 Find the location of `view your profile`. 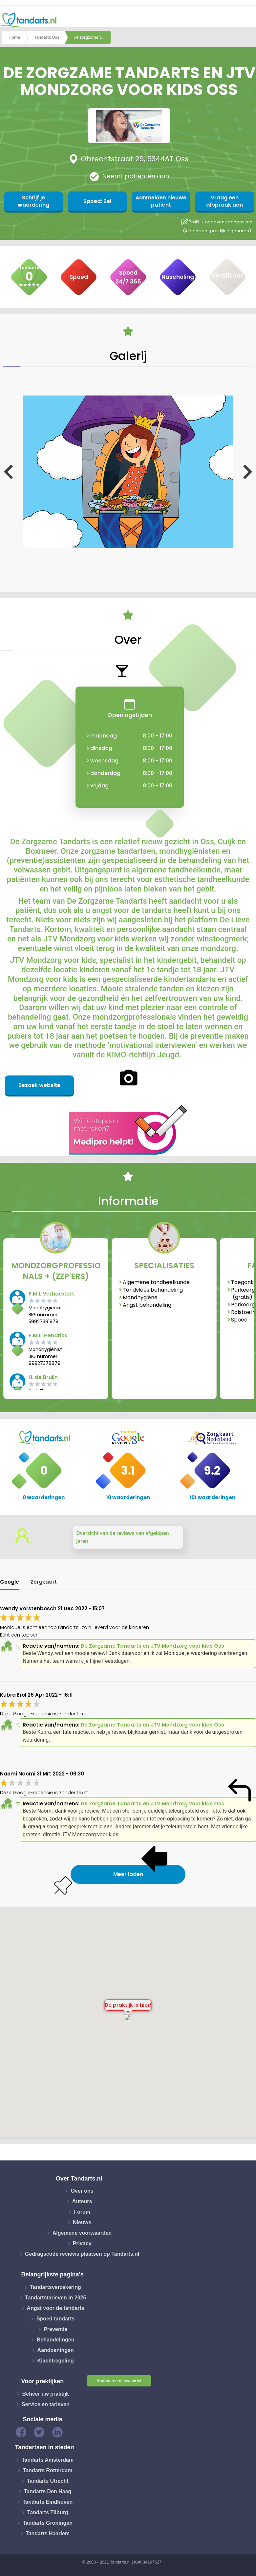

view your profile is located at coordinates (22, 1536).